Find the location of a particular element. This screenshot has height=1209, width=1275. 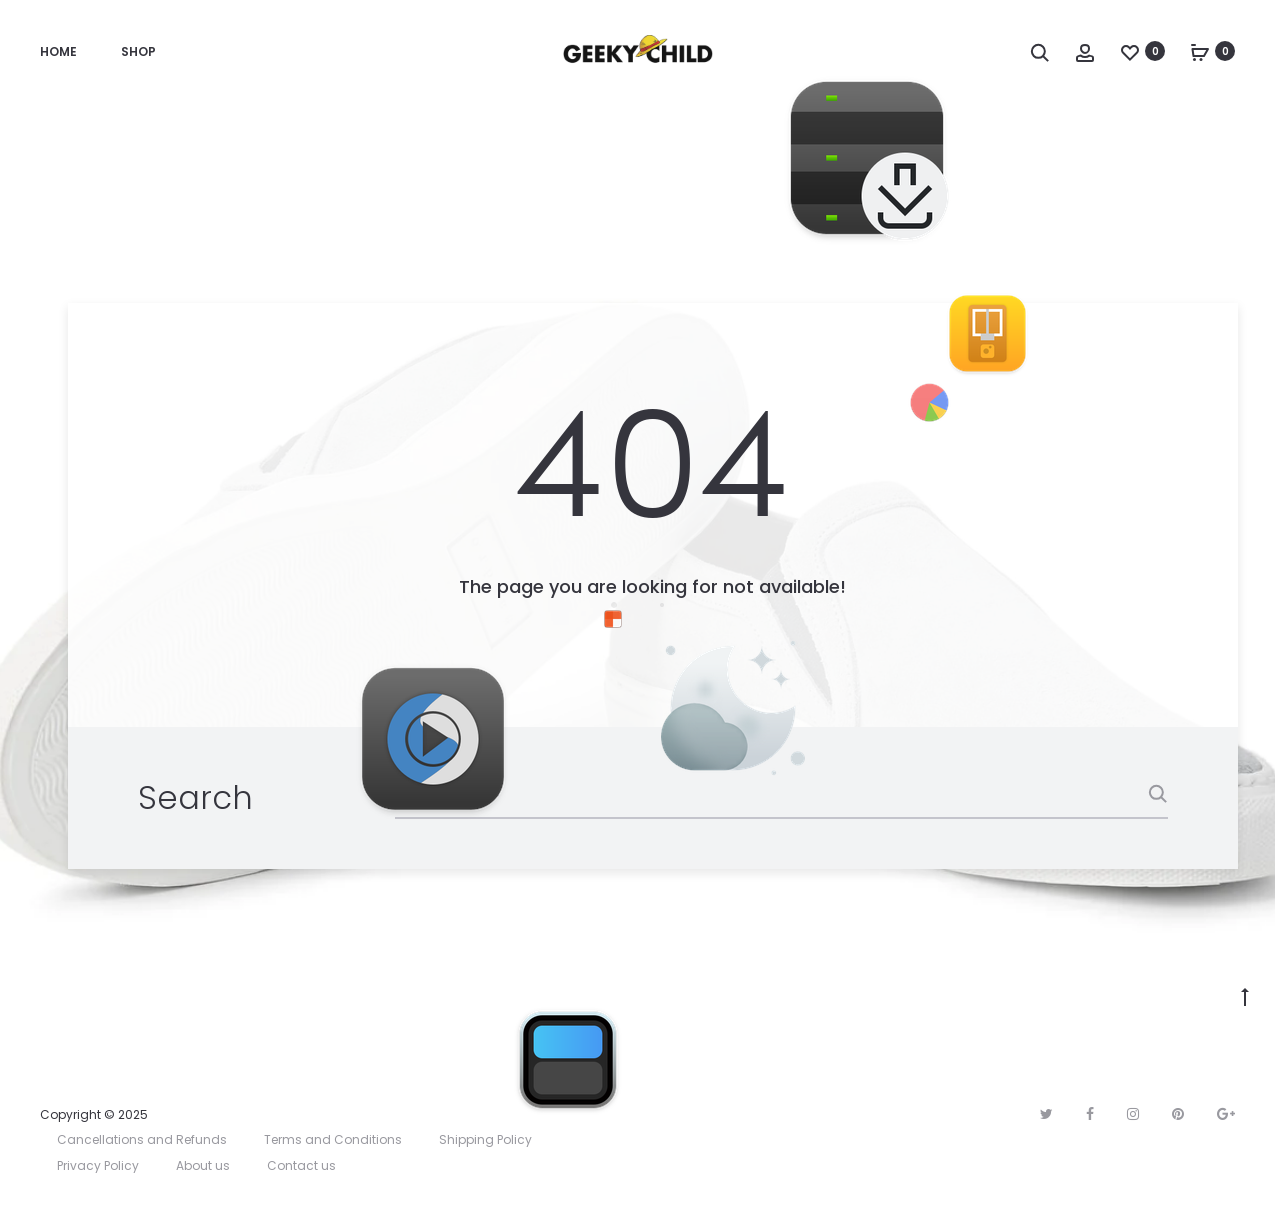

open Piper mouse configuration app is located at coordinates (987, 333).